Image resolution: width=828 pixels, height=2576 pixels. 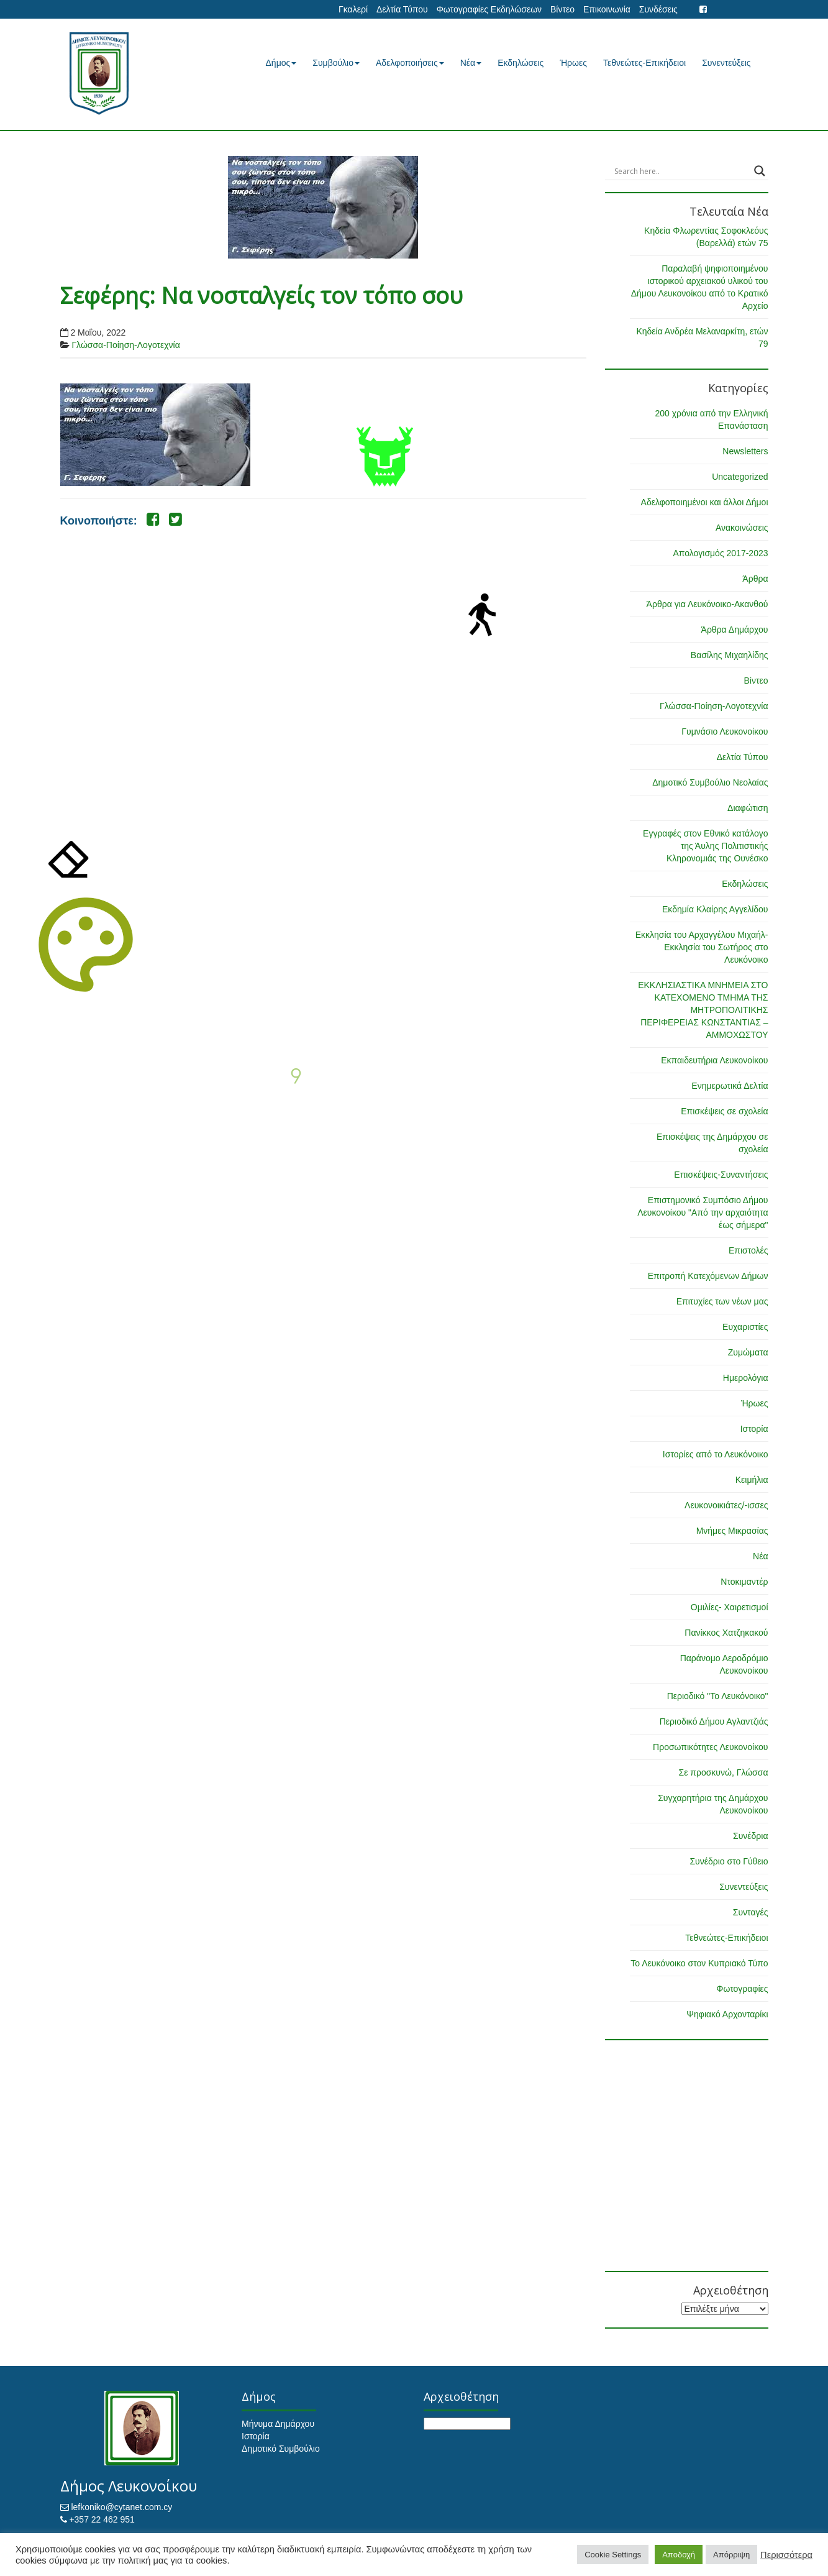 What do you see at coordinates (296, 1076) in the screenshot?
I see `select number 9 from a list or keypad` at bounding box center [296, 1076].